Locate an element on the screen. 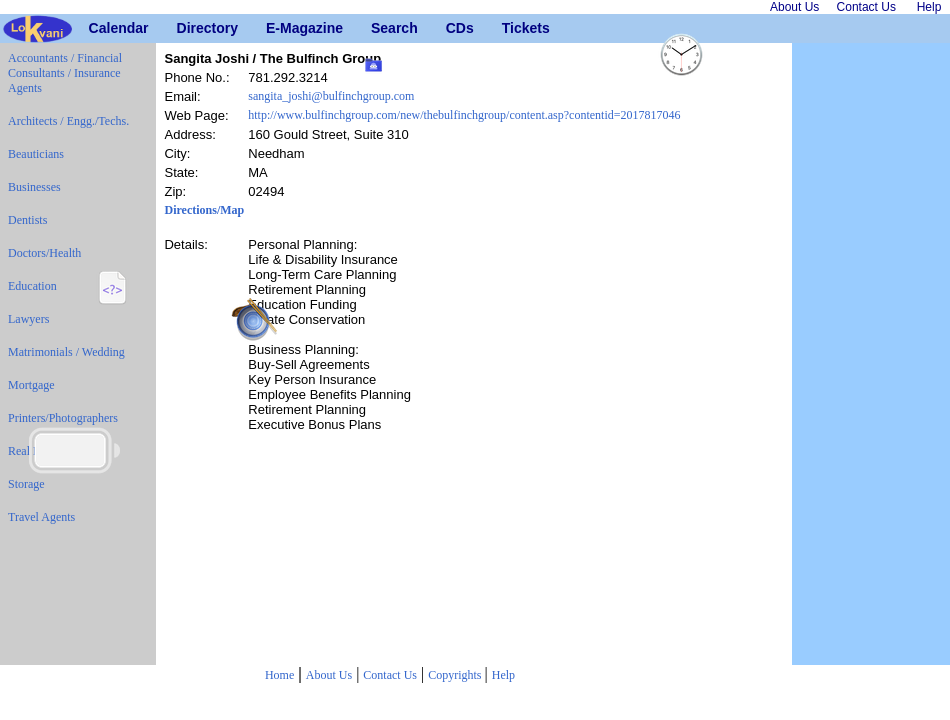 This screenshot has width=950, height=720. indicates battery is fully charged is located at coordinates (74, 450).